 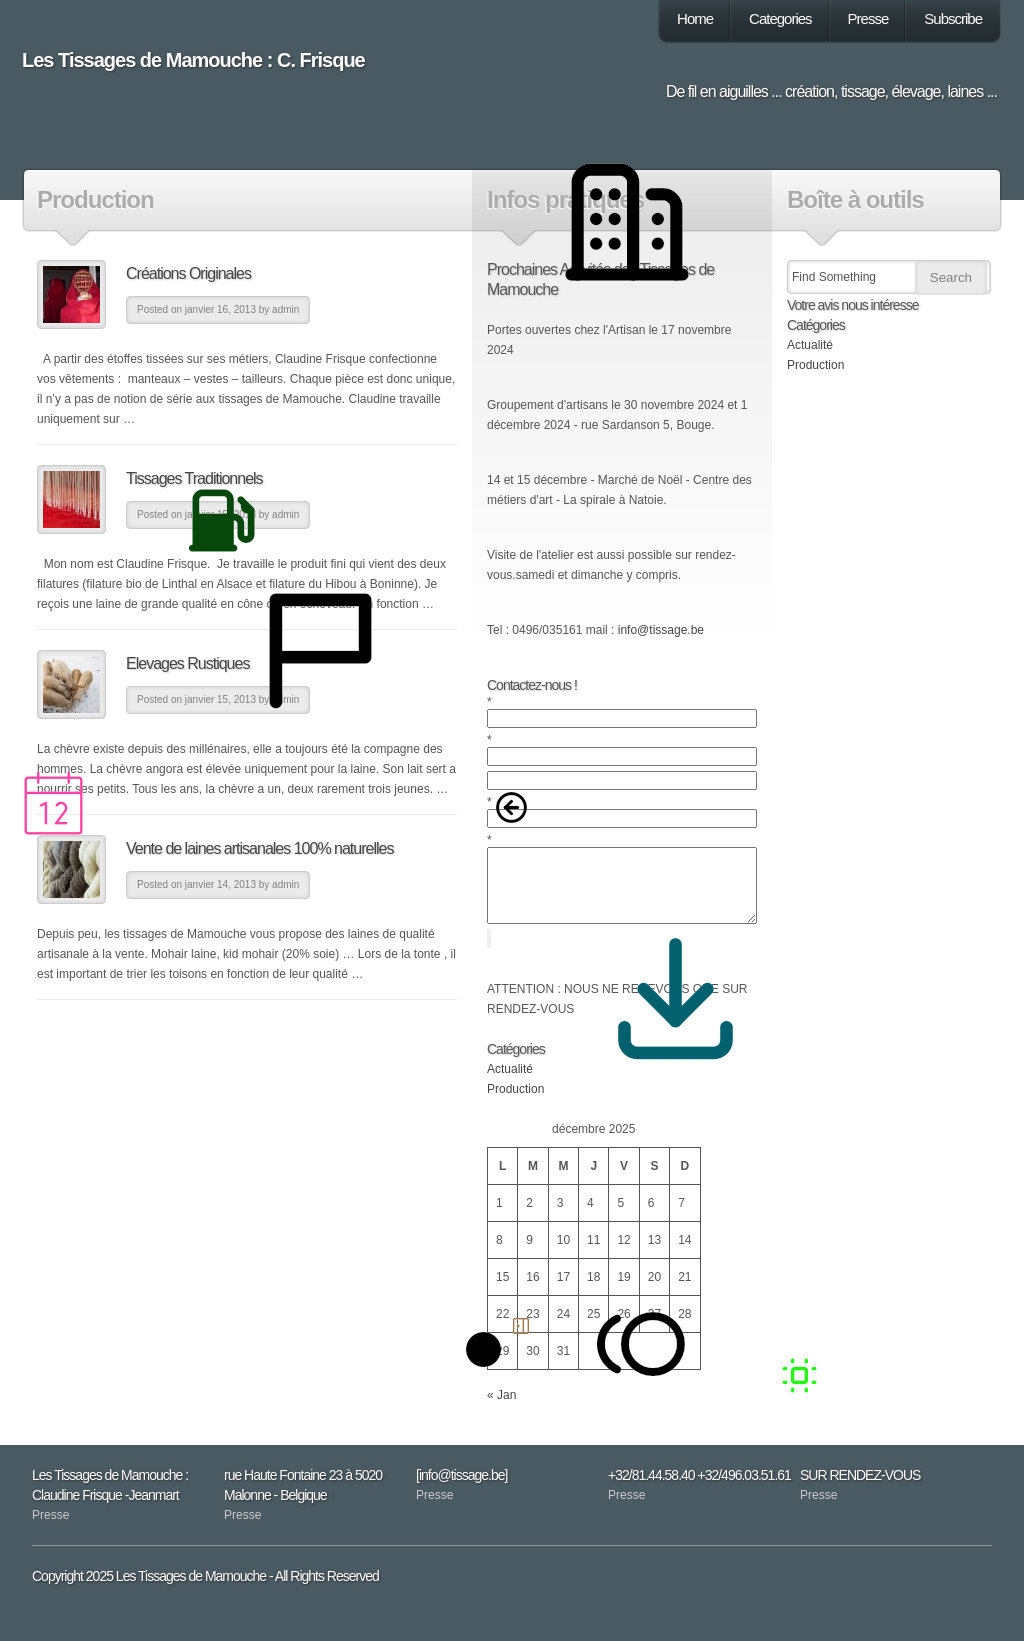 I want to click on download a file to your device, so click(x=675, y=995).